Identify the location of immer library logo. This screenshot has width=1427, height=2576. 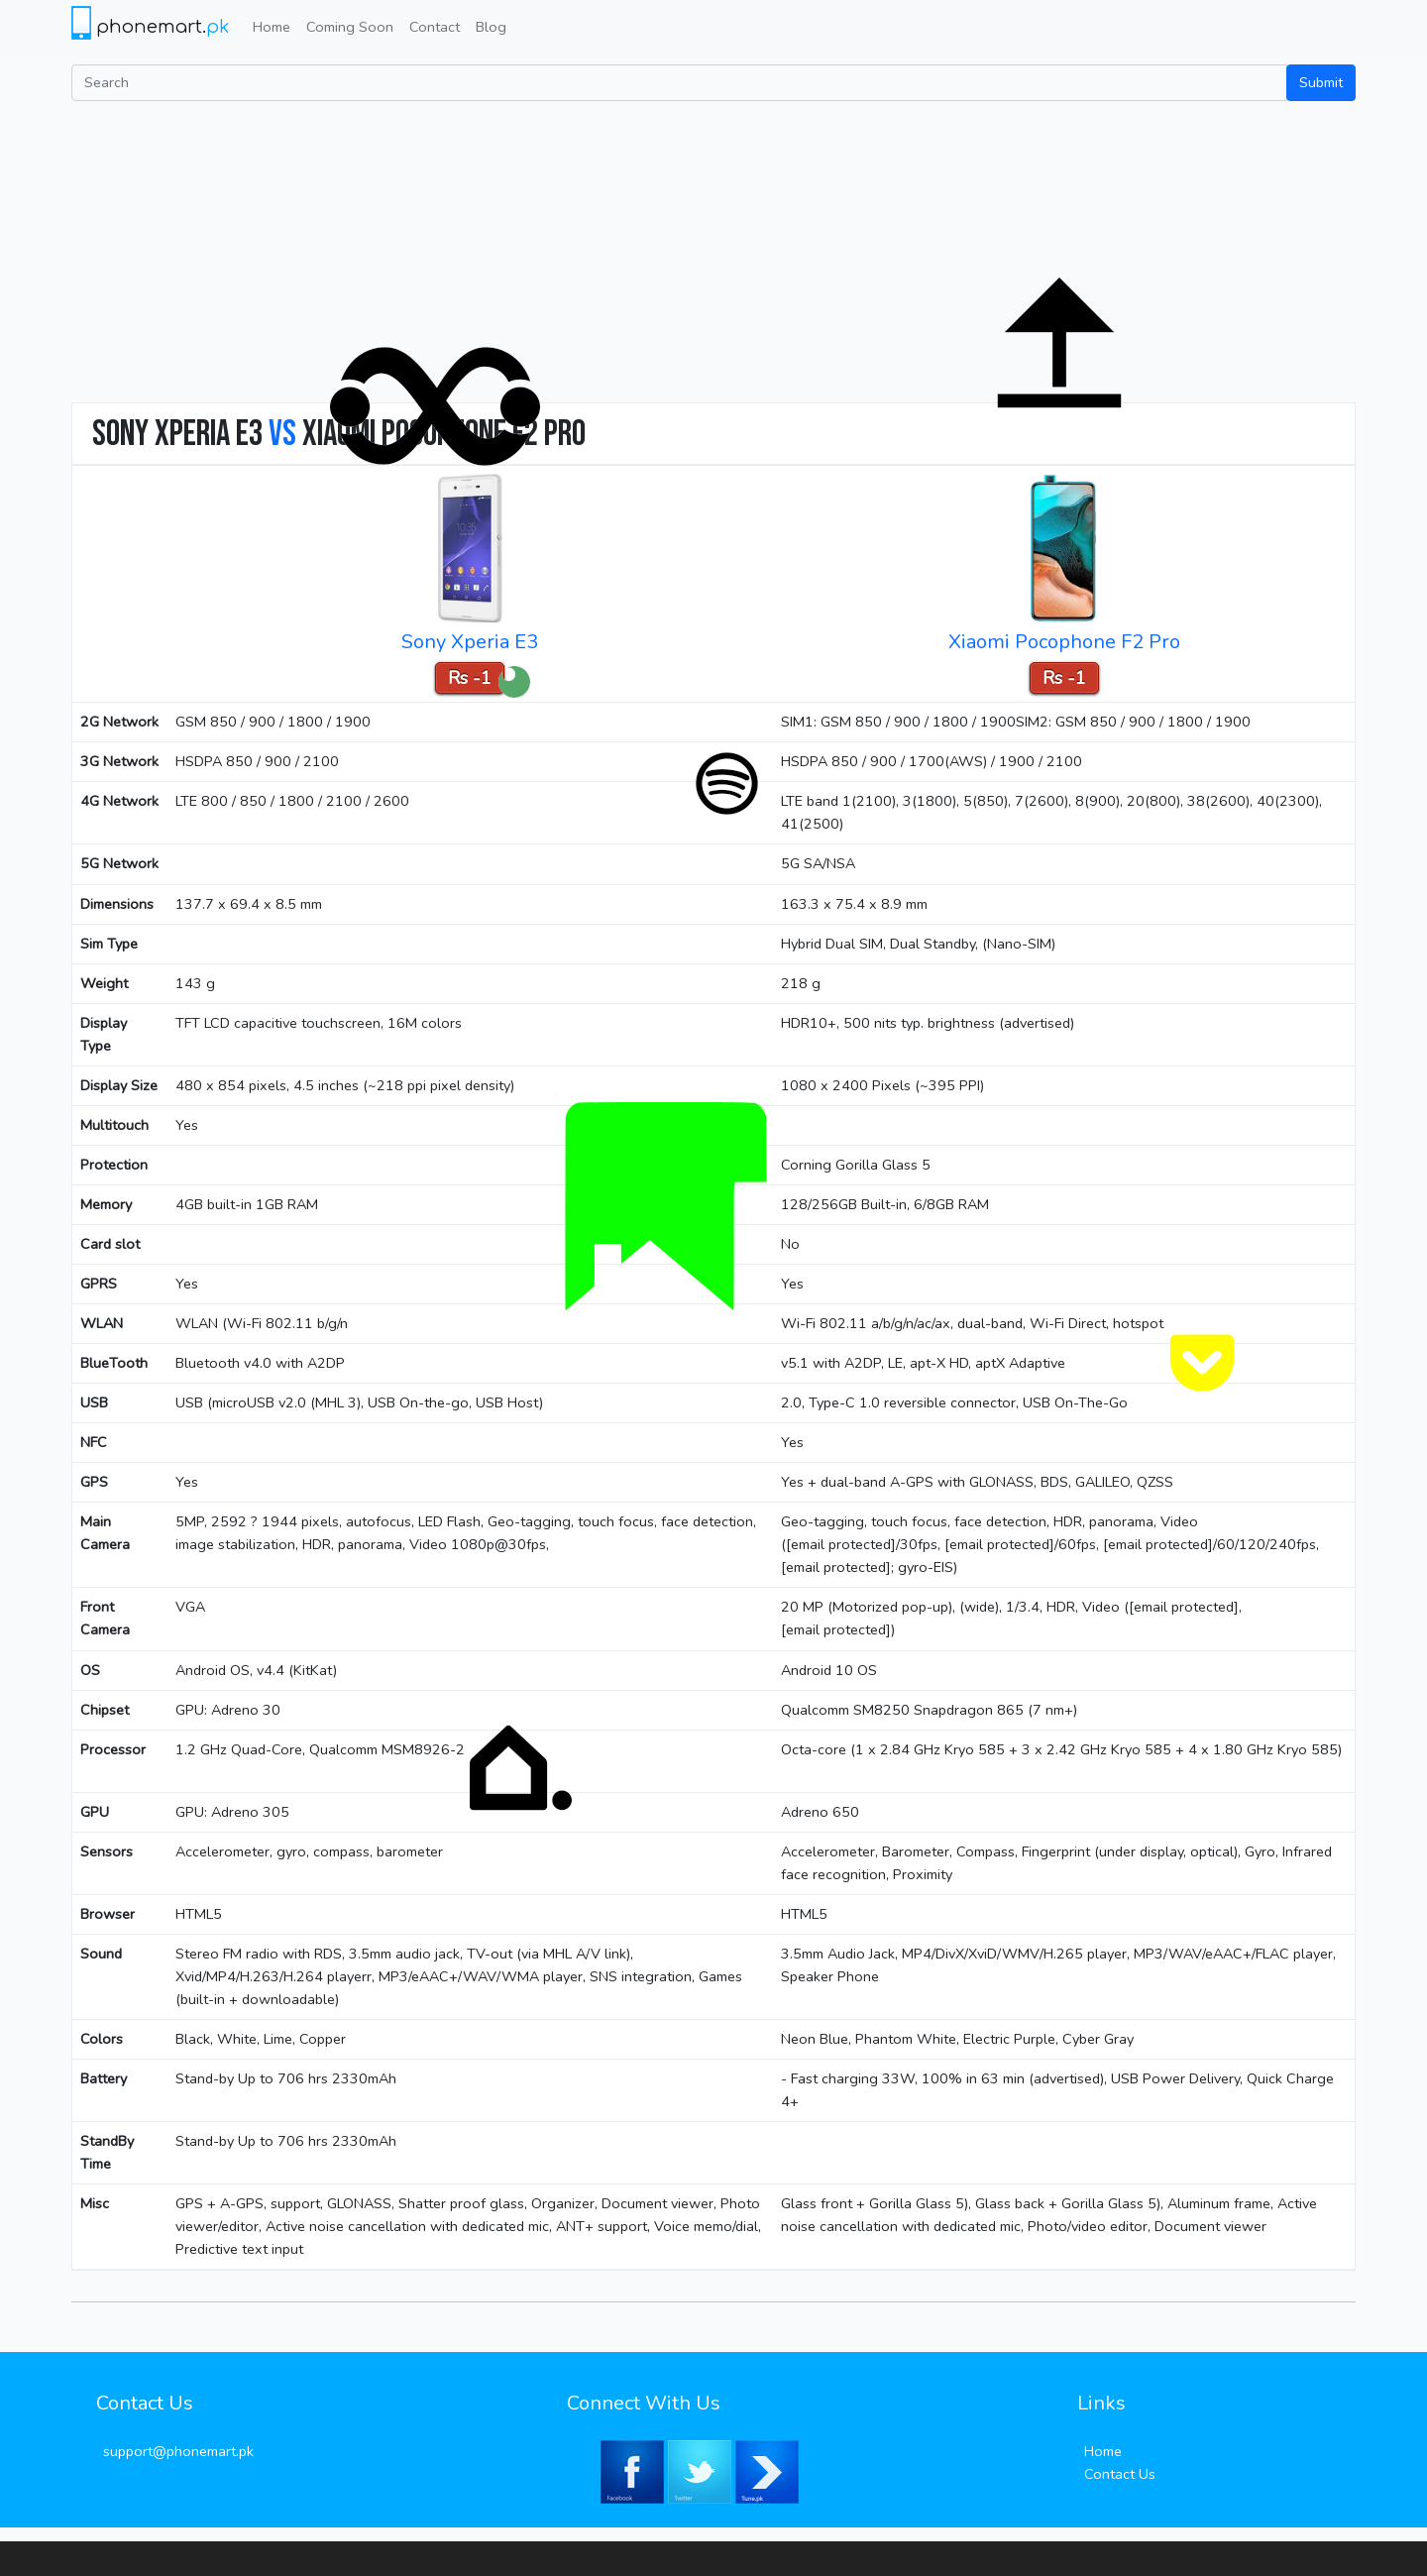
(435, 406).